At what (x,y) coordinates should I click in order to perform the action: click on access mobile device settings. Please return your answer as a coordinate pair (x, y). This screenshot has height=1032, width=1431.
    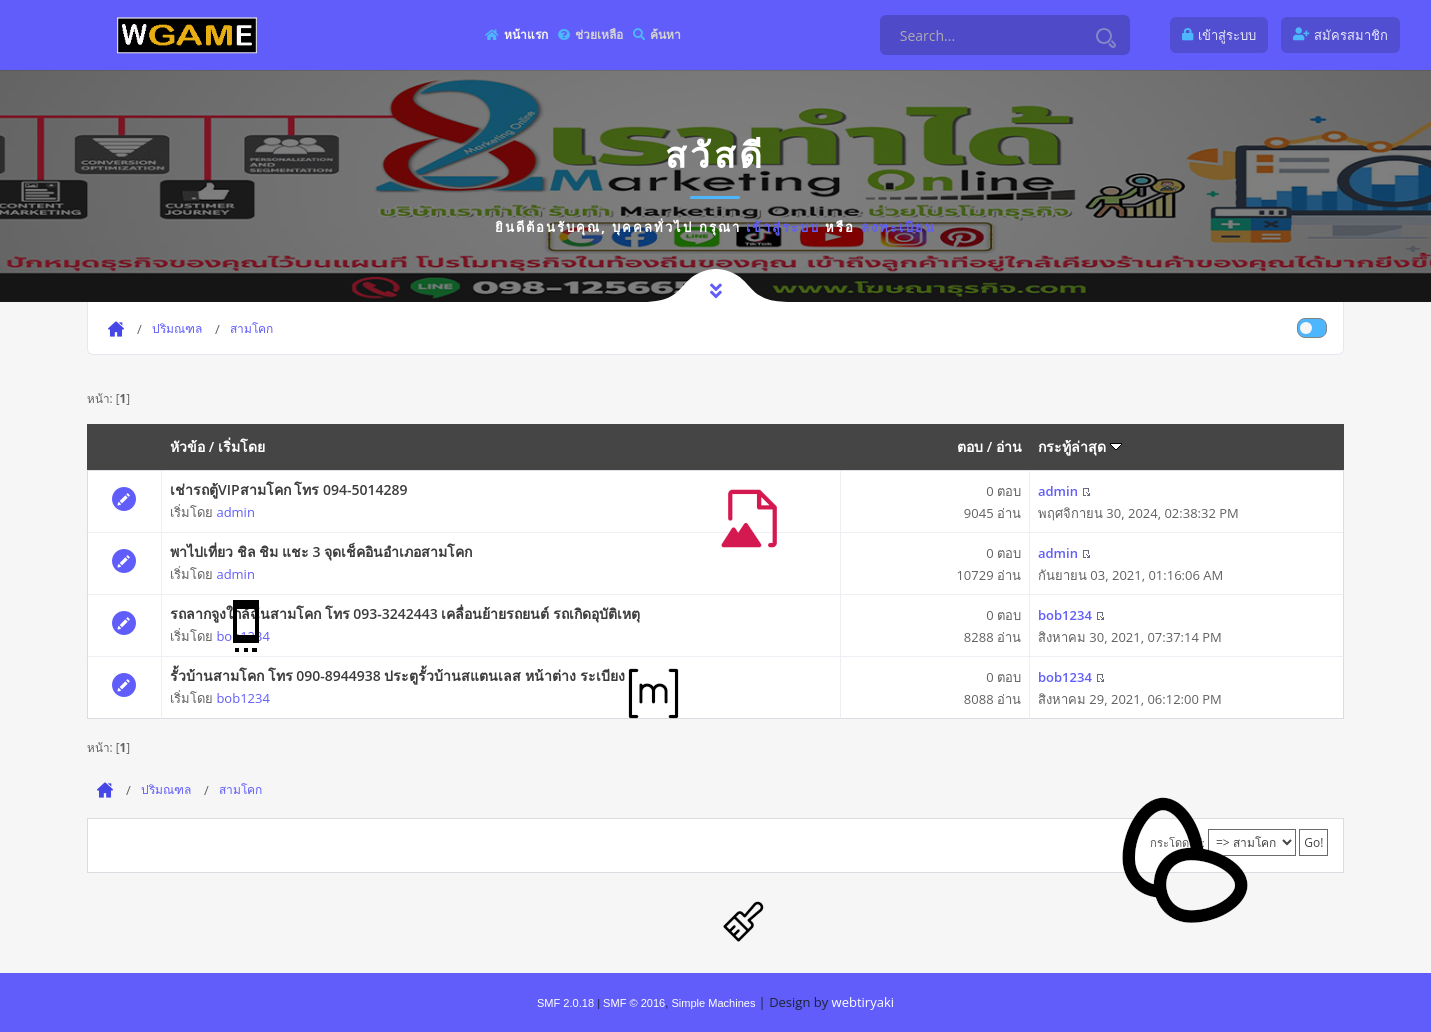
    Looking at the image, I should click on (246, 626).